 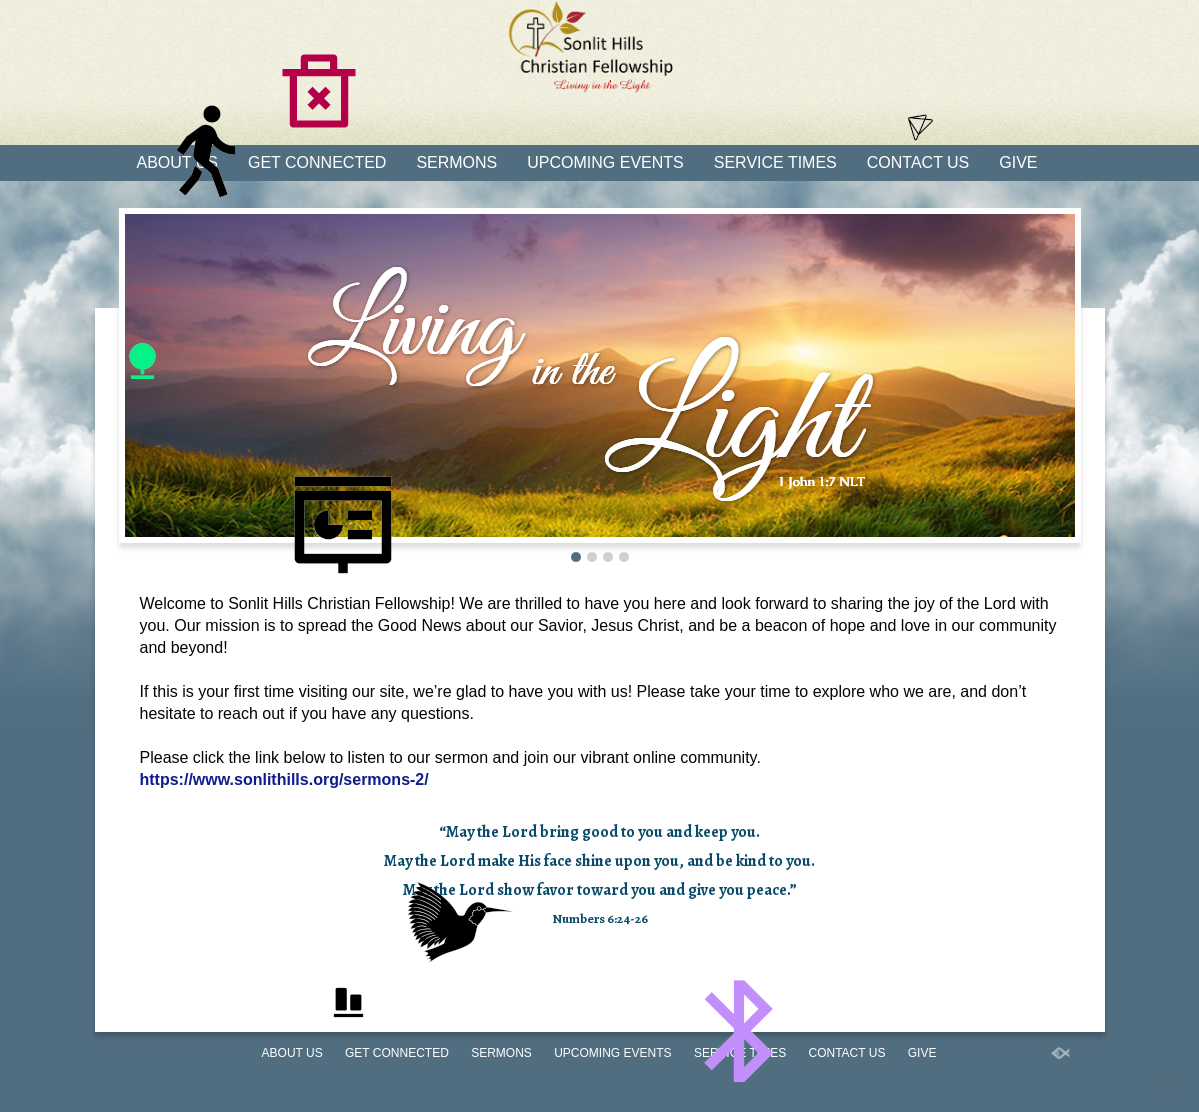 I want to click on align items to the bottom edge, so click(x=348, y=1002).